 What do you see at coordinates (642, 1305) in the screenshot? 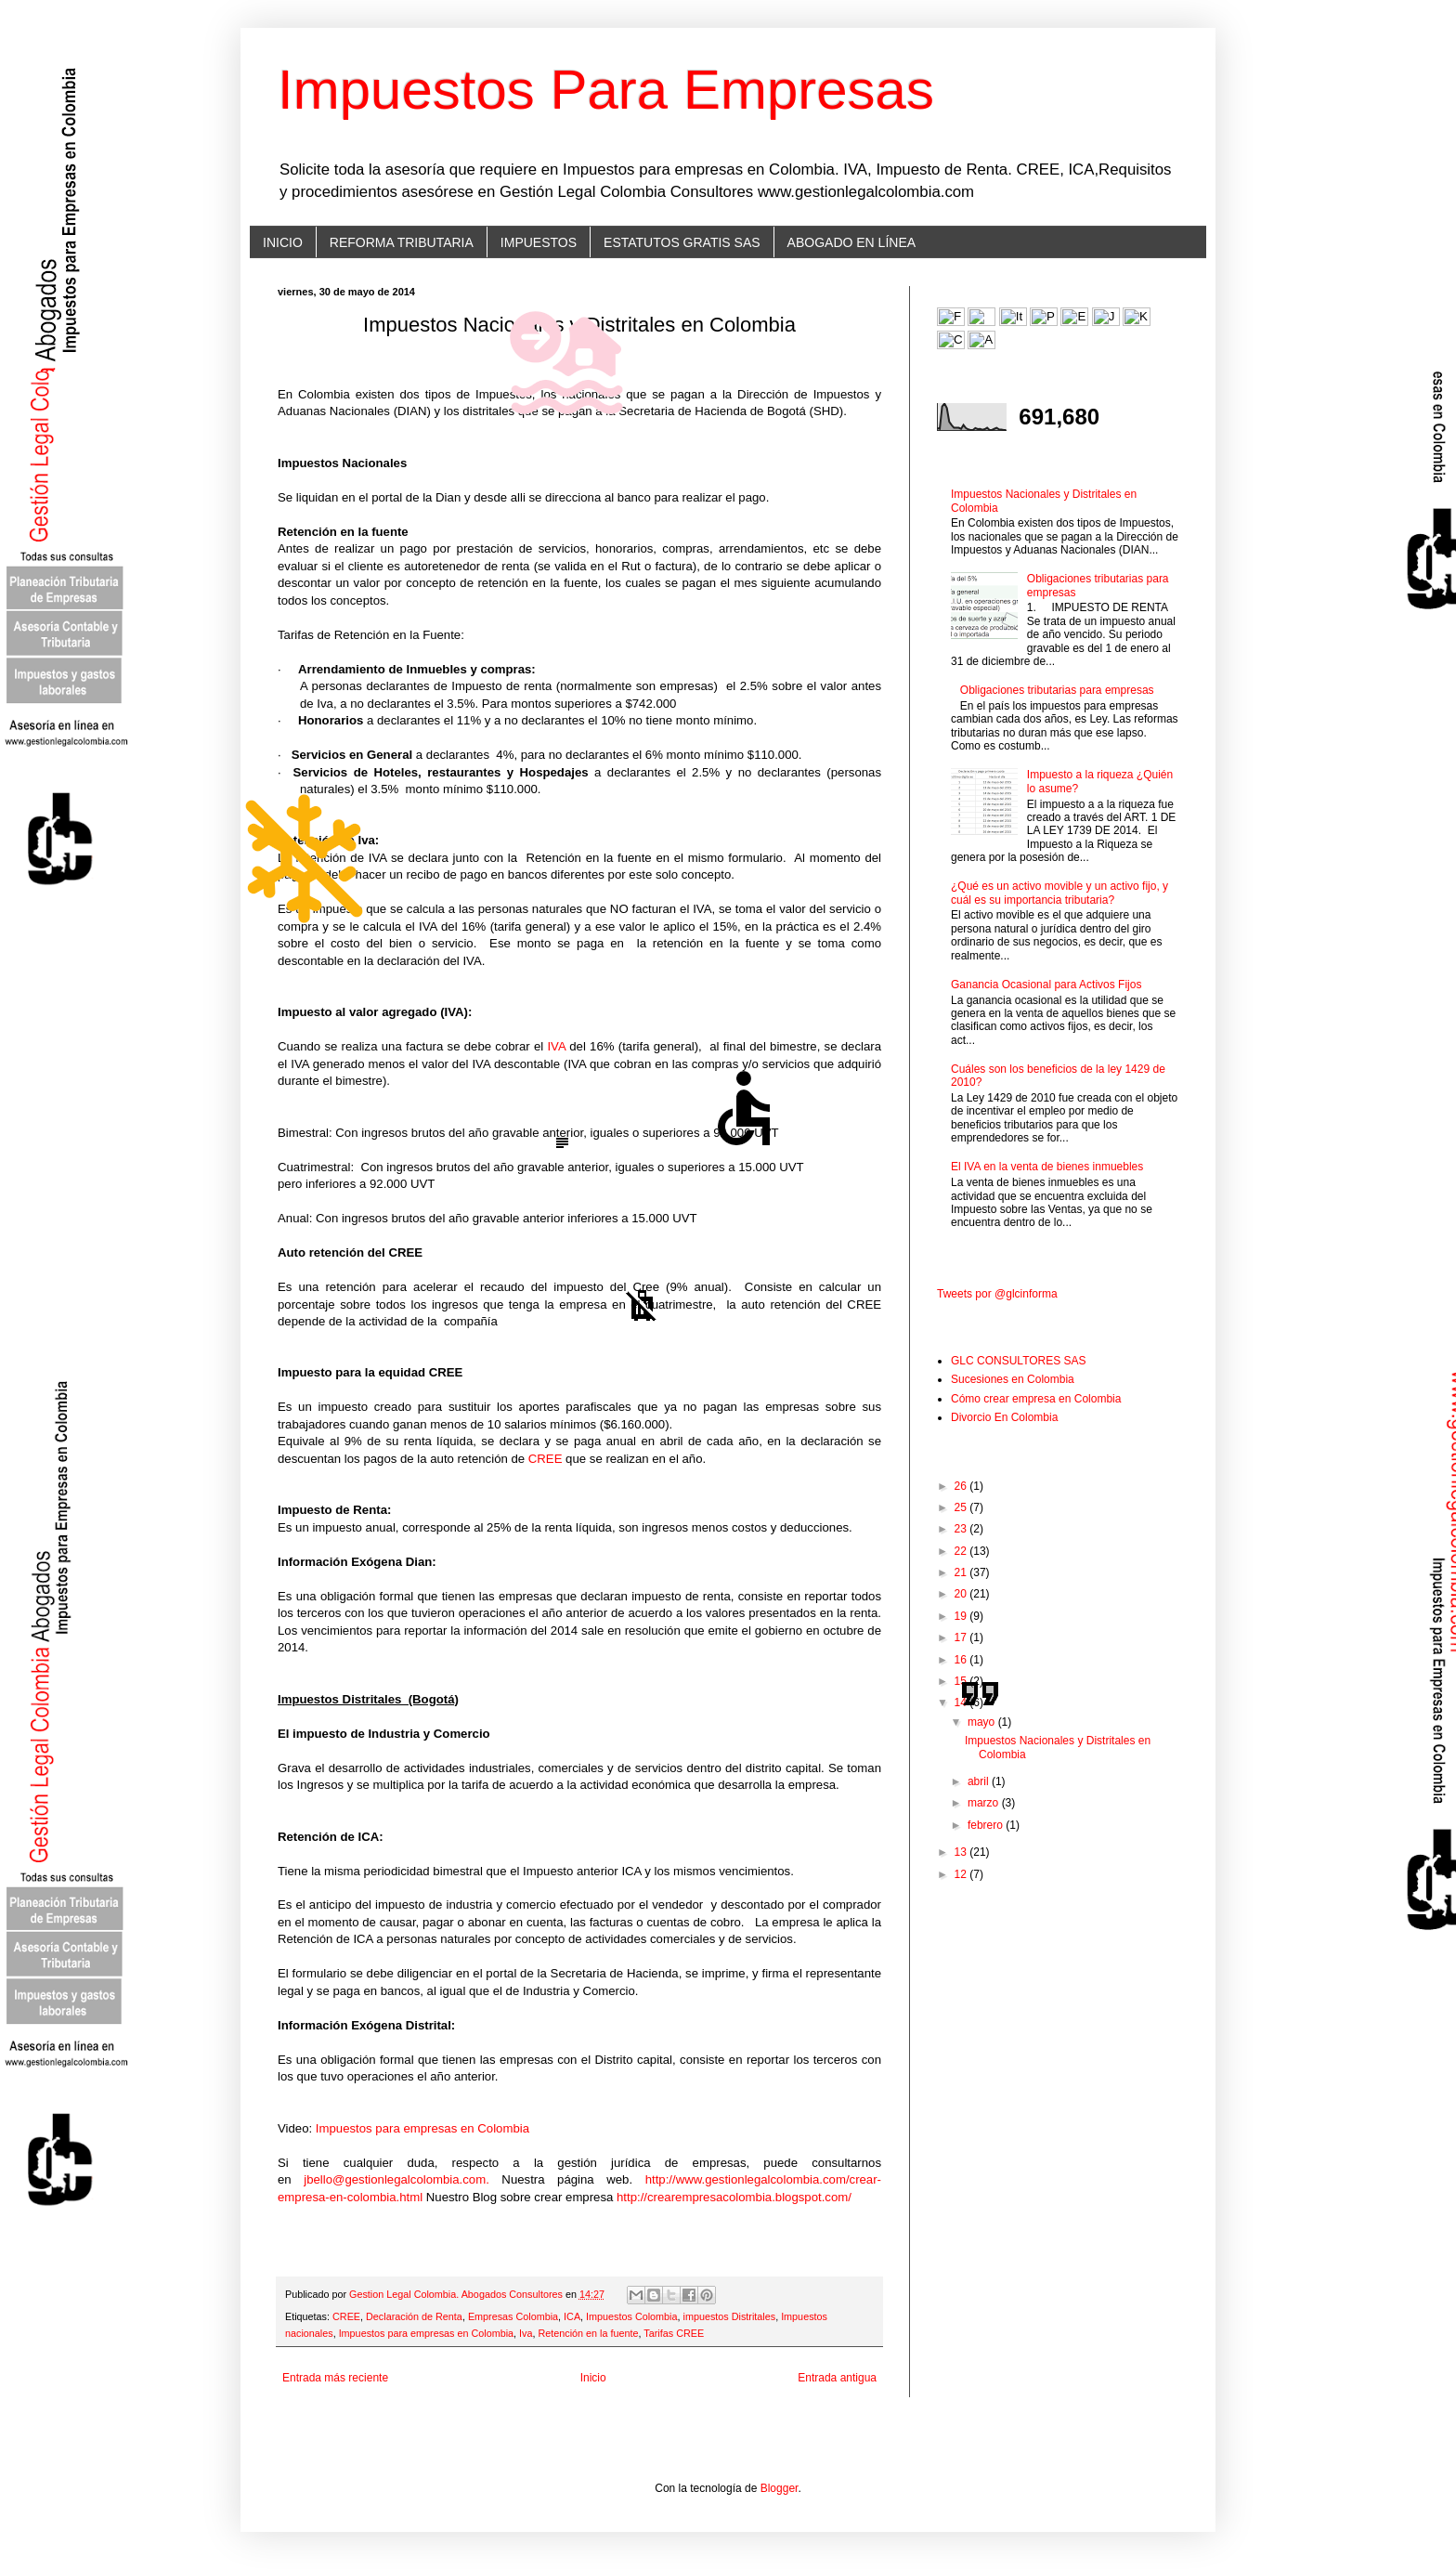
I see `no luggage allowed in this area` at bounding box center [642, 1305].